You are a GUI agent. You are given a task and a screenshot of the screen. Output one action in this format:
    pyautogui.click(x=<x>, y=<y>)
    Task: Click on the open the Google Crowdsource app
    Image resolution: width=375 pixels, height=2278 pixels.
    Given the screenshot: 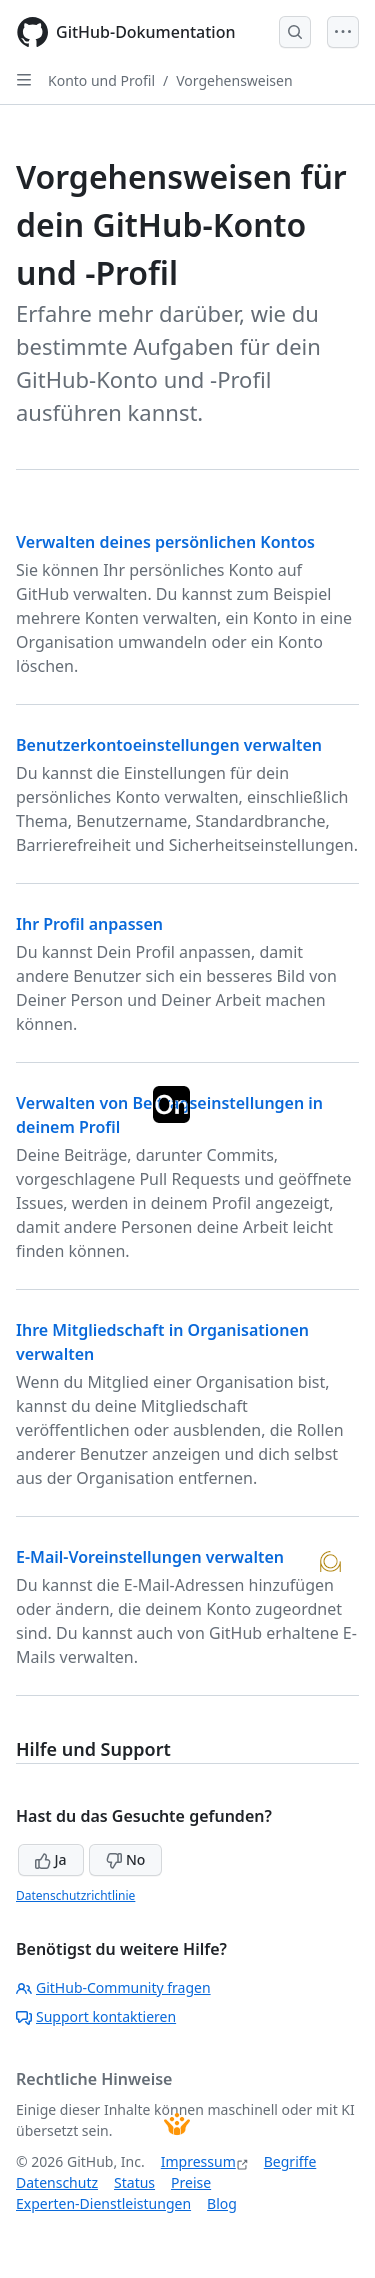 What is the action you would take?
    pyautogui.click(x=177, y=2124)
    